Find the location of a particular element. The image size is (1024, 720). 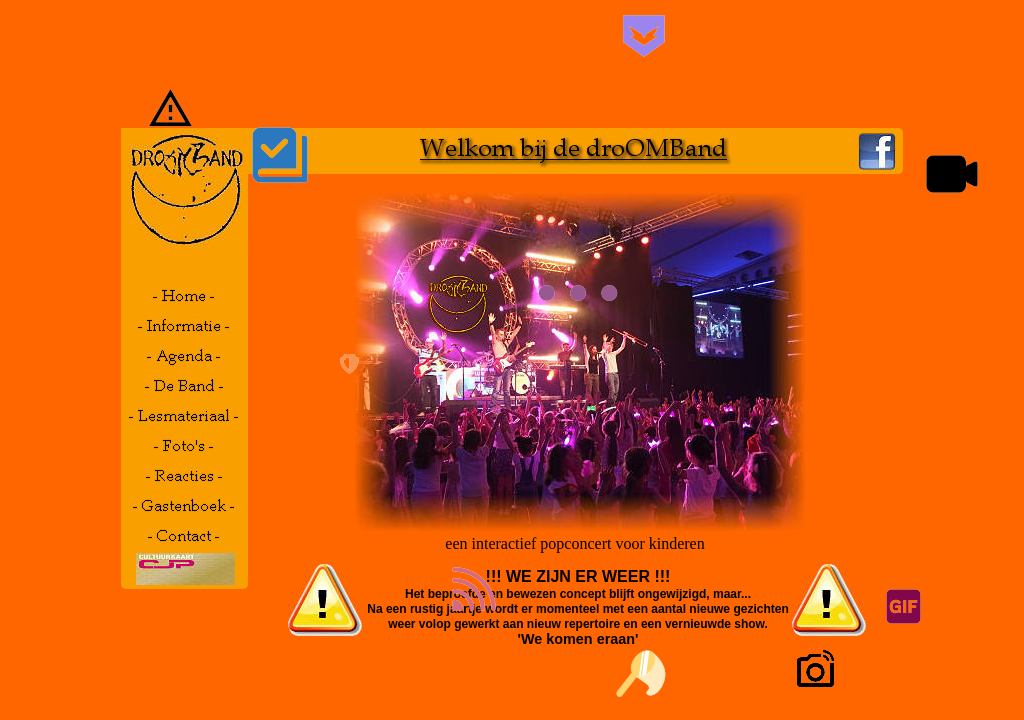

view server rules channel is located at coordinates (280, 155).